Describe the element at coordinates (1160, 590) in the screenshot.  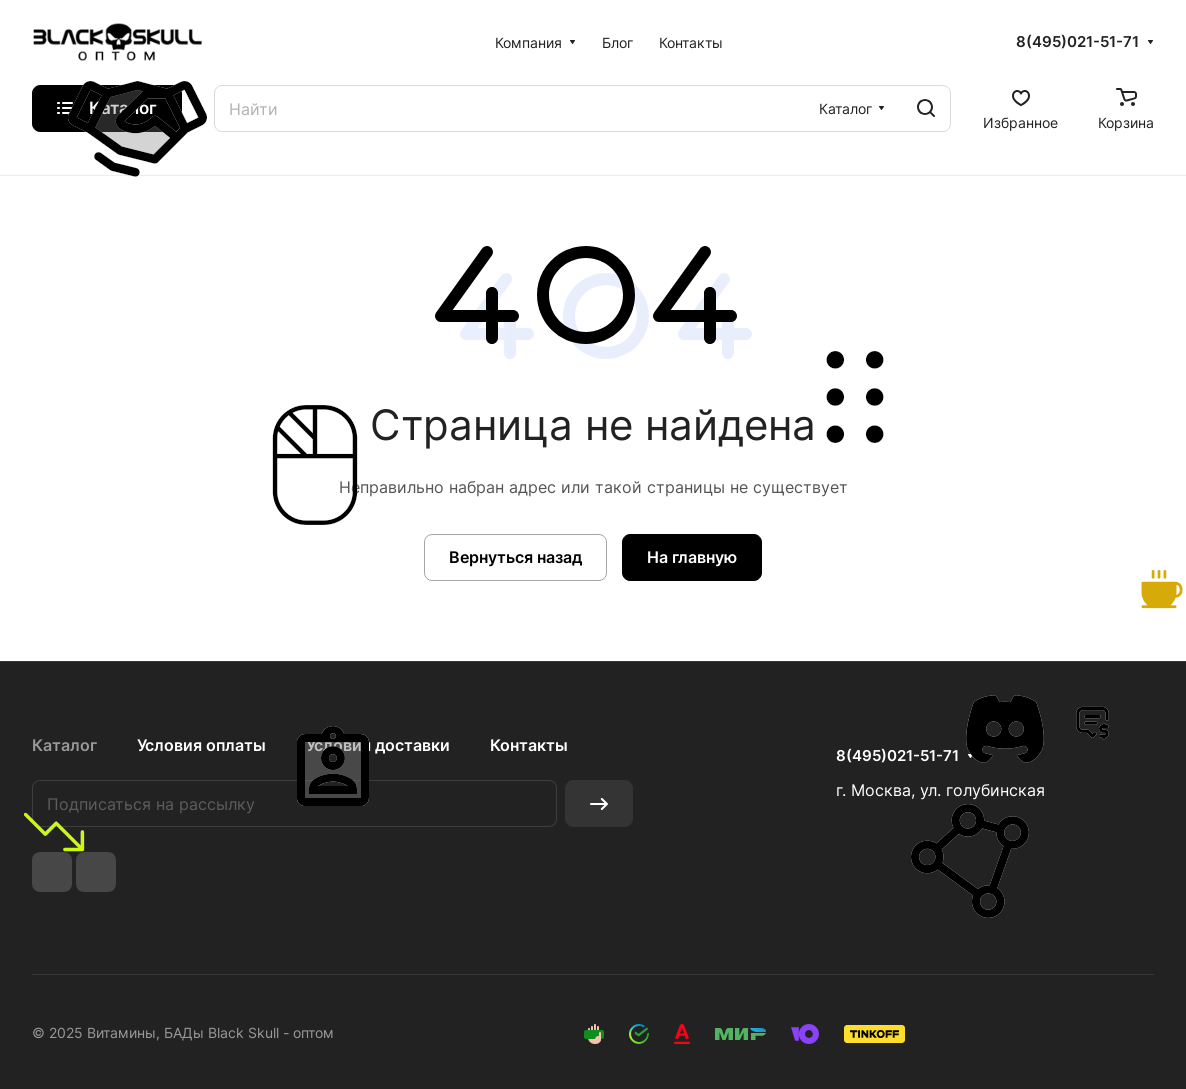
I see `find nearby coffee shops or cafés` at that location.